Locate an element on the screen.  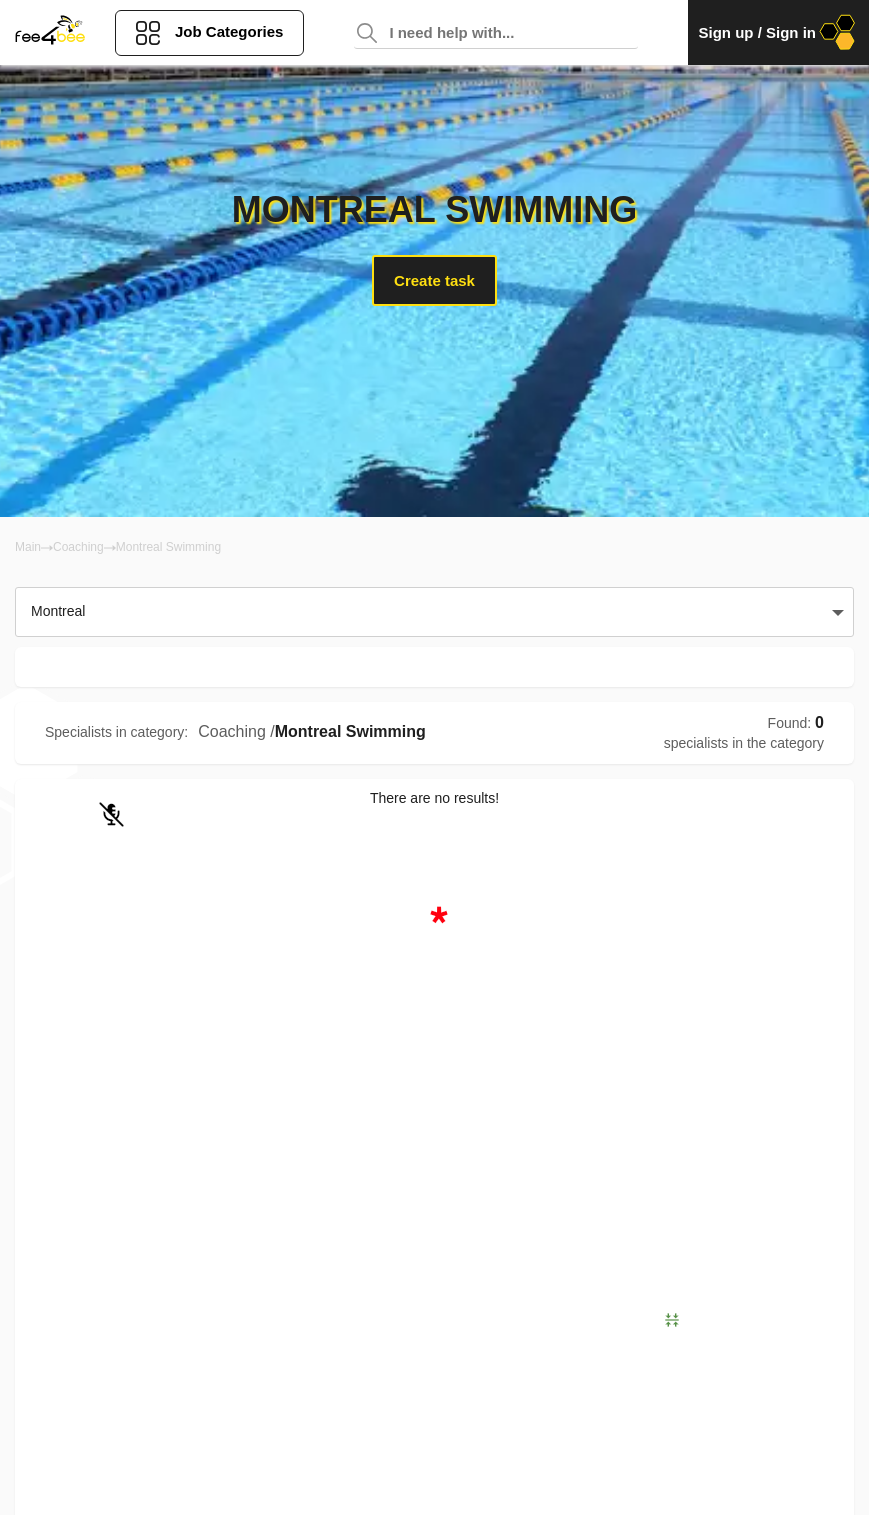
mute microphone is located at coordinates (111, 814).